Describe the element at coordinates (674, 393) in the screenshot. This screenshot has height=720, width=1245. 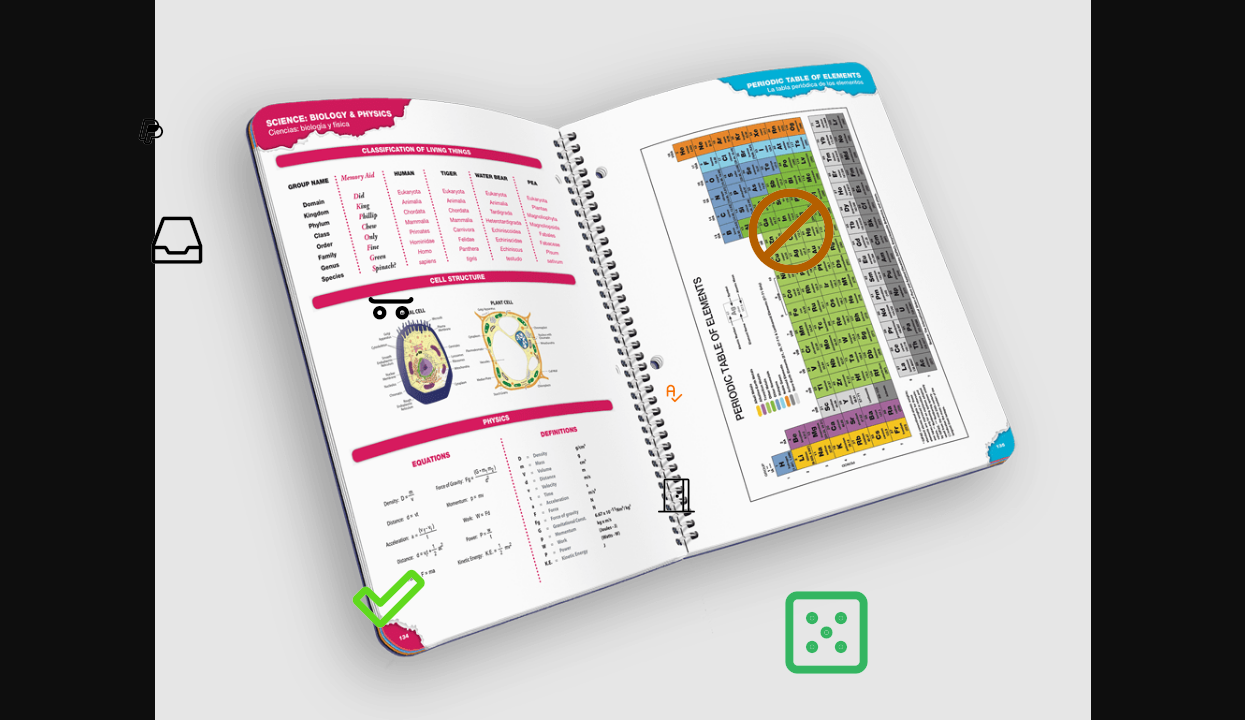
I see `enable spellcheck for text input` at that location.